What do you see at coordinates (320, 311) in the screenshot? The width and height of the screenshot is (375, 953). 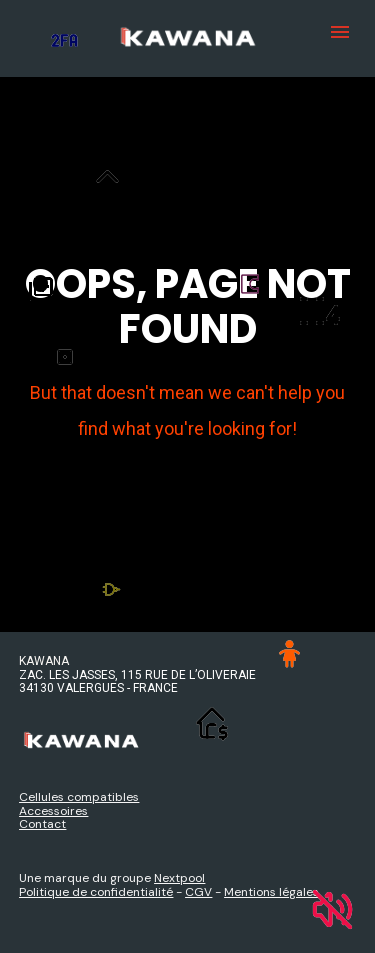 I see `format text as heading level 4` at bounding box center [320, 311].